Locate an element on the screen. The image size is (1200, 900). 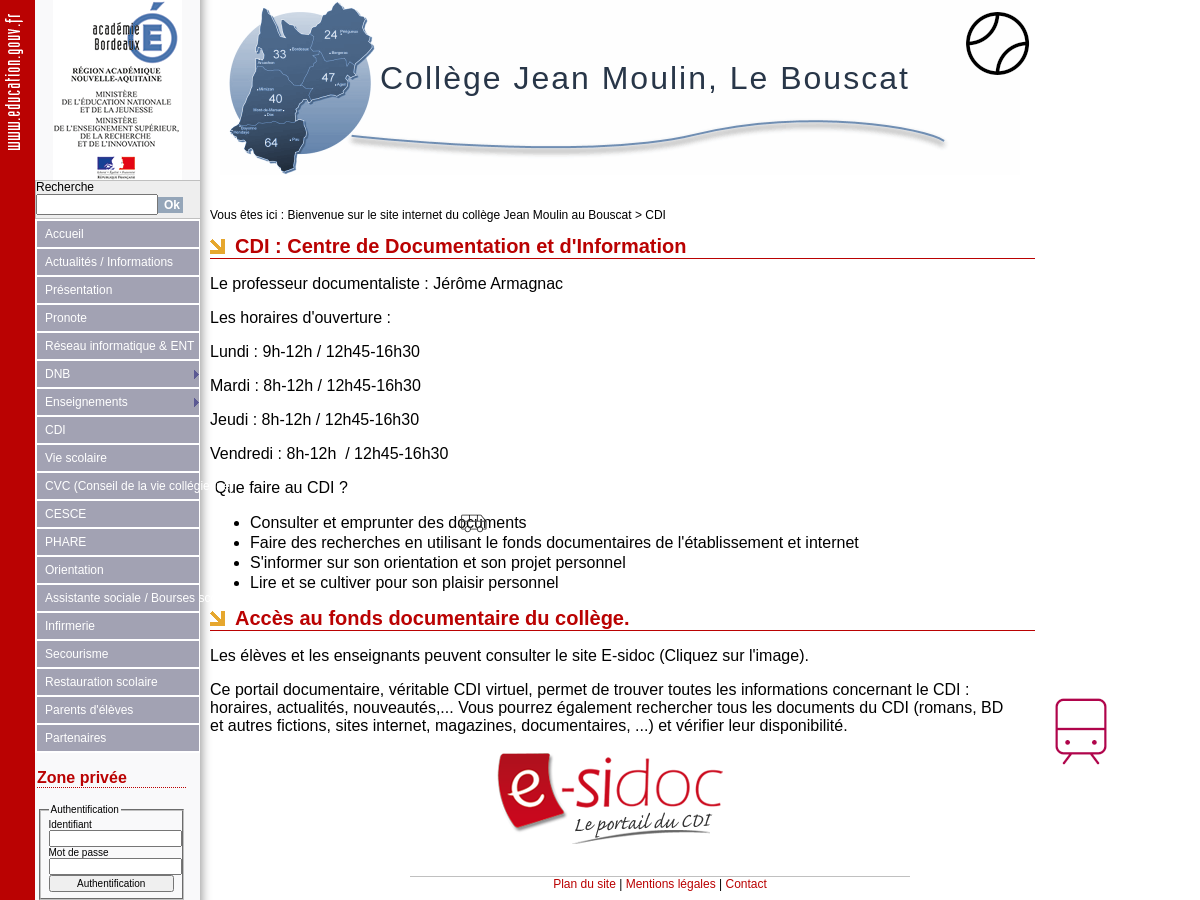
access tennis or sports-related content is located at coordinates (997, 43).